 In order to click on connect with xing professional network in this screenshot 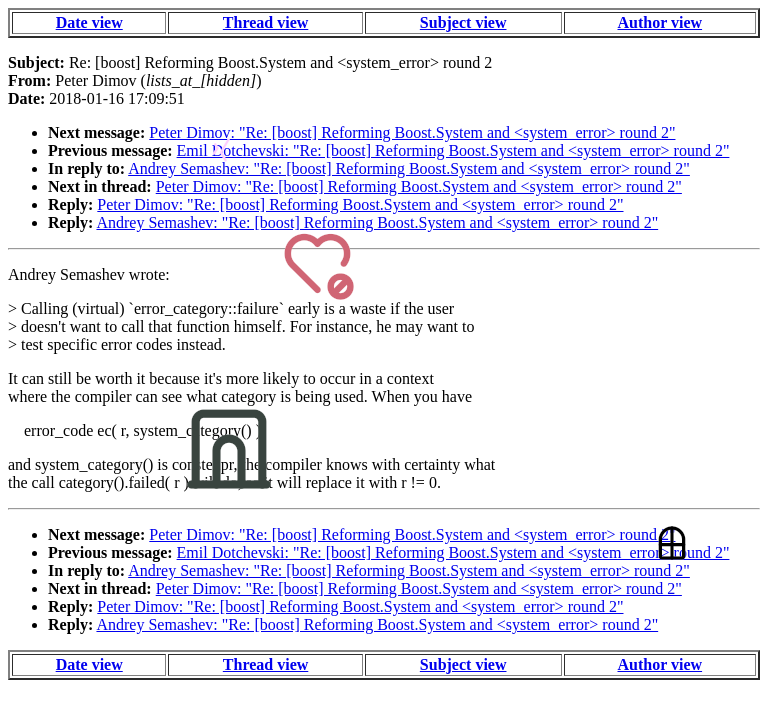, I will do `click(221, 150)`.